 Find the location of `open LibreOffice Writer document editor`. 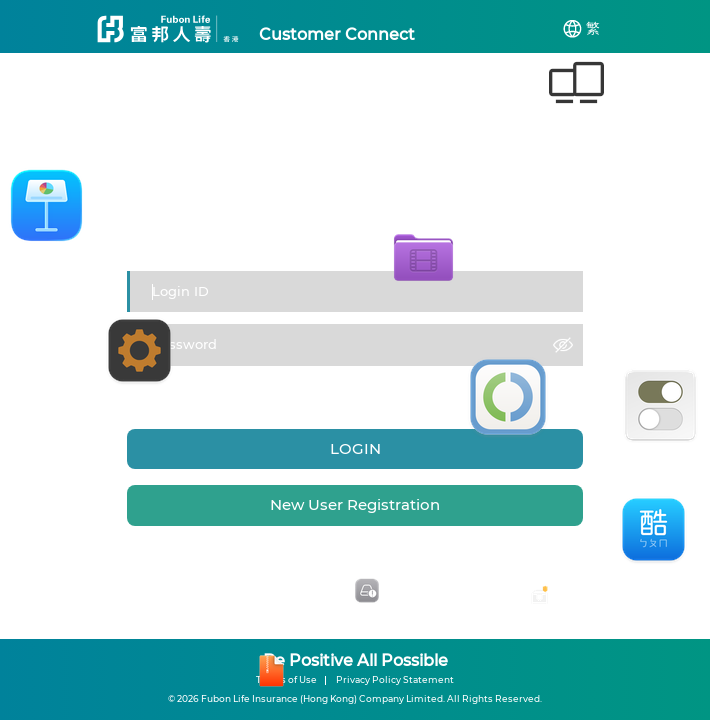

open LibreOffice Writer document editor is located at coordinates (46, 205).